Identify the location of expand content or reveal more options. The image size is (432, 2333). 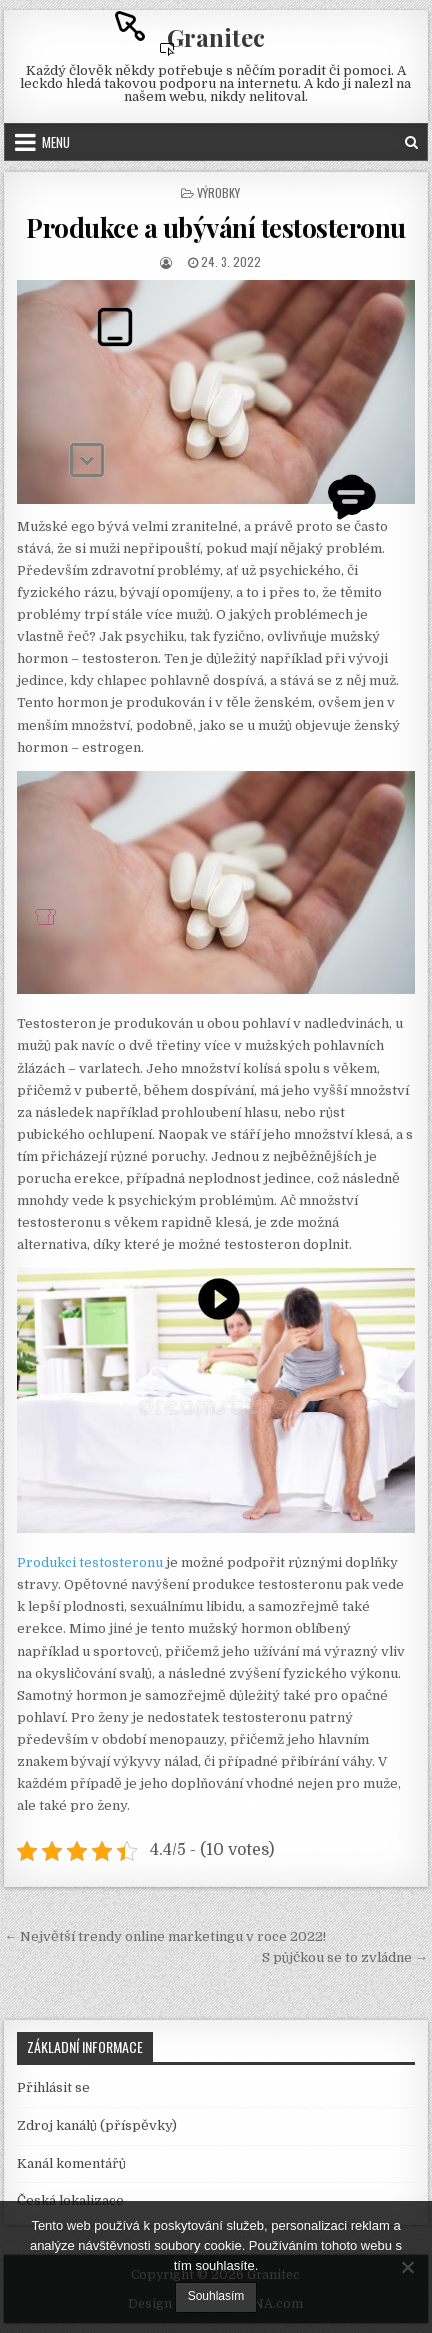
(87, 460).